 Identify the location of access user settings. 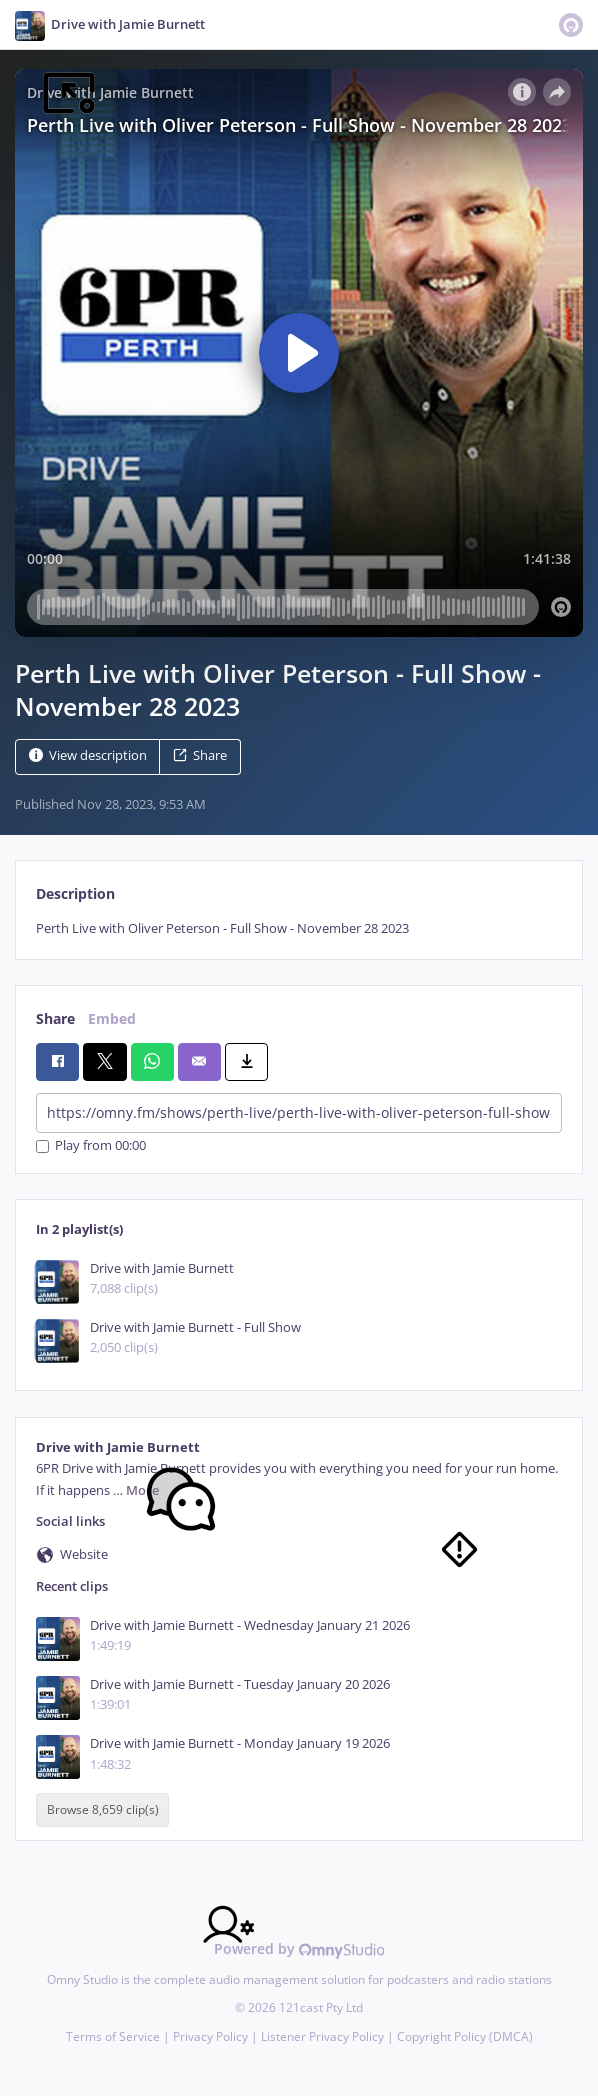
(227, 1926).